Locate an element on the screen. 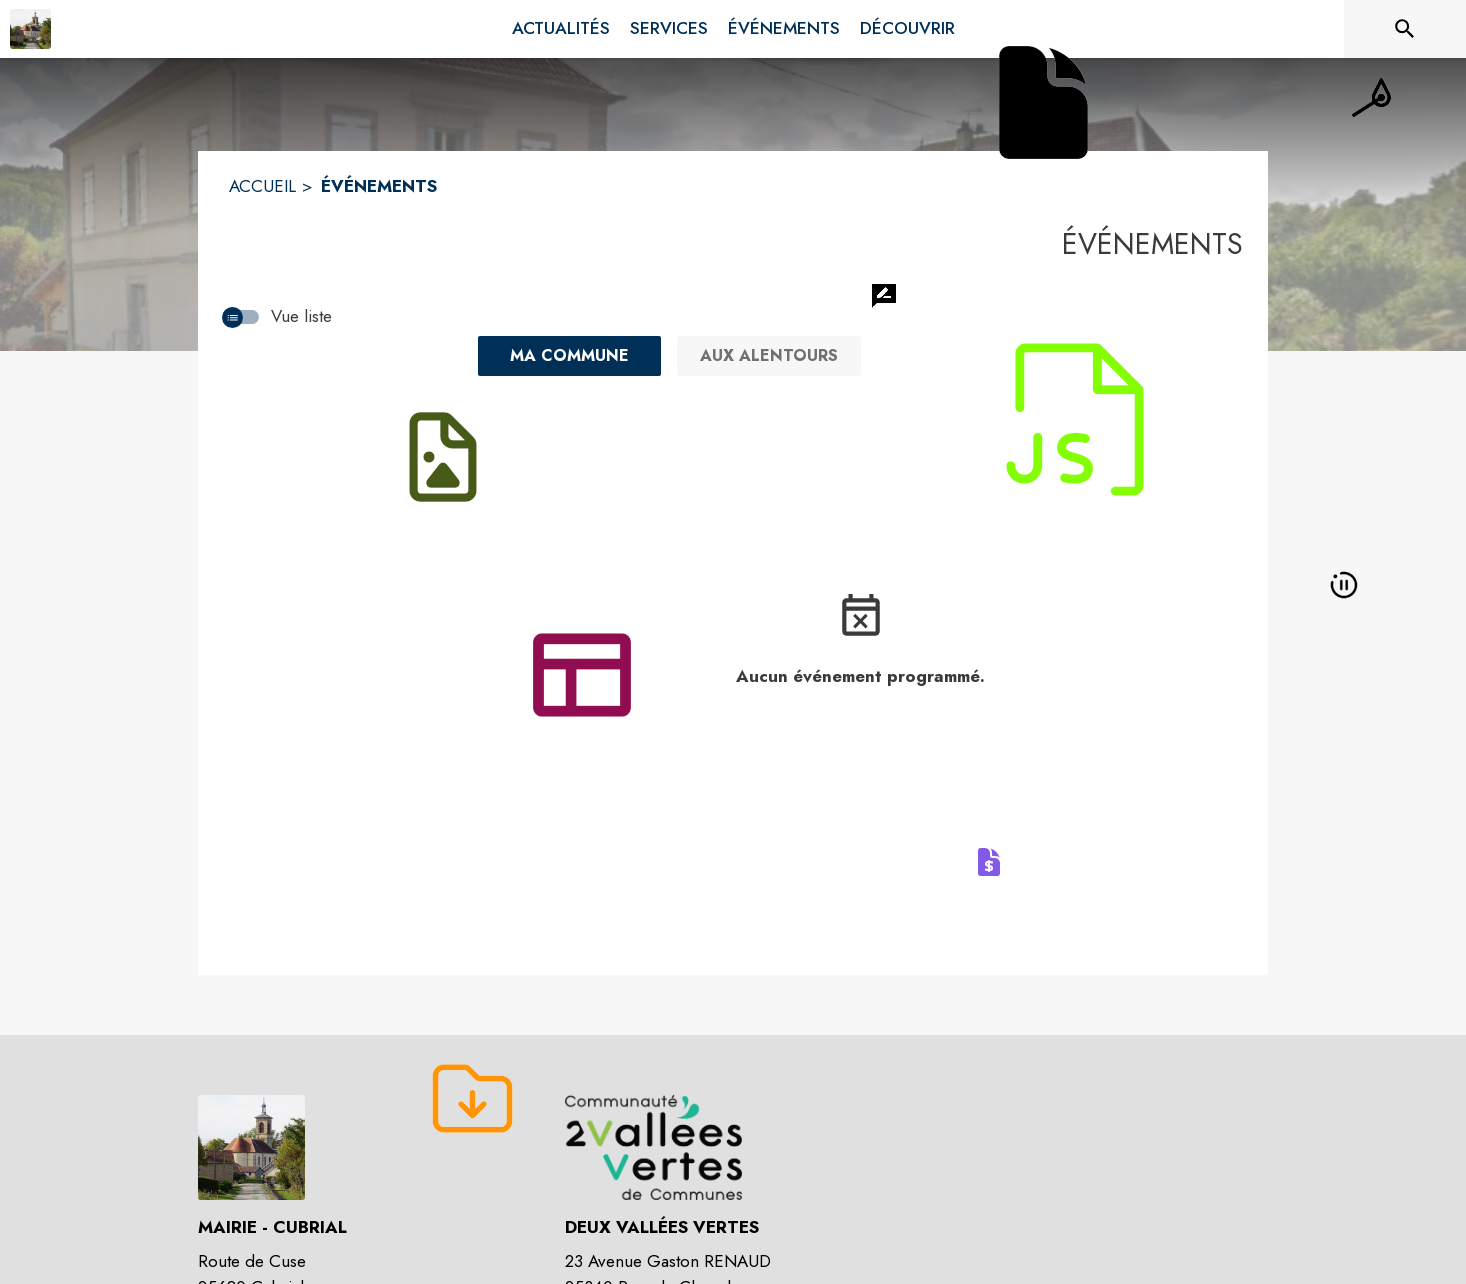  view financial document or invoice is located at coordinates (989, 862).